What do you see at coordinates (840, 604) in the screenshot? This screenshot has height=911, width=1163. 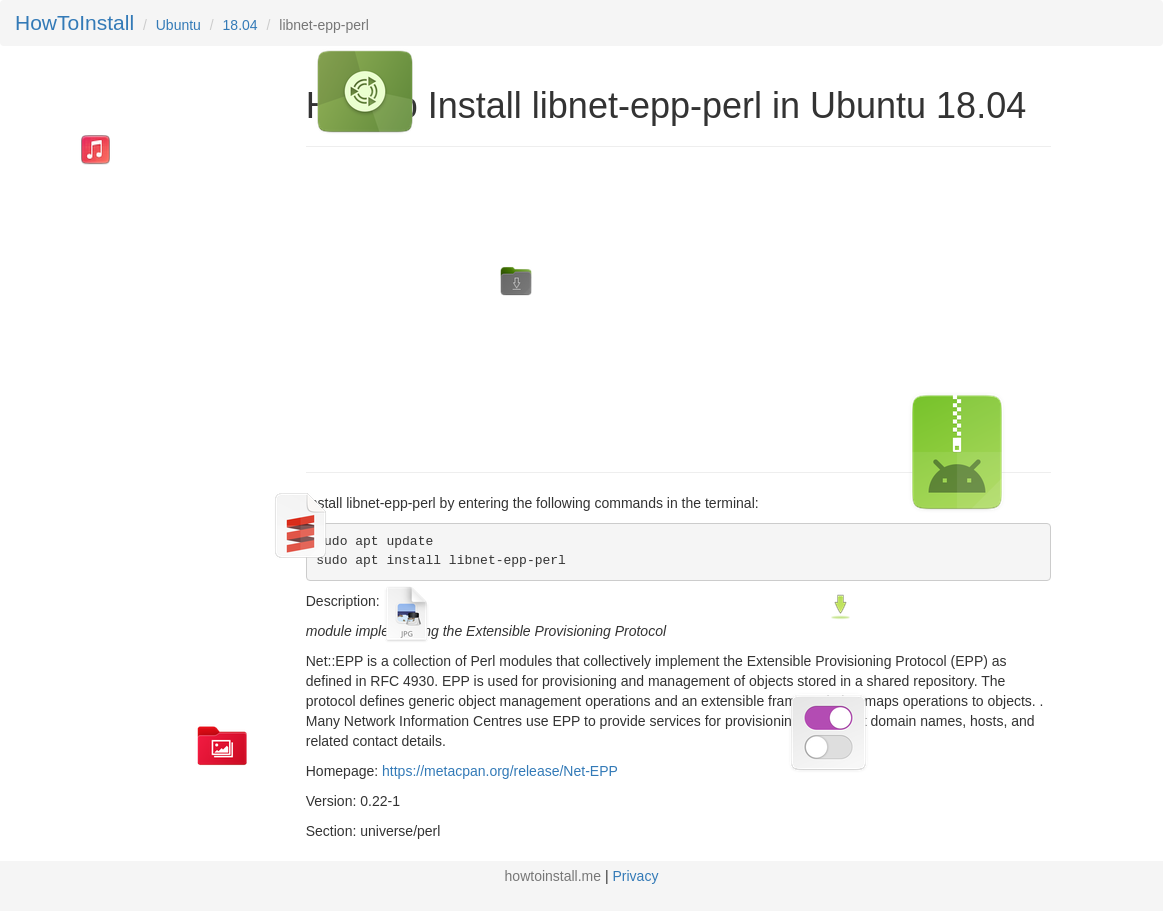 I see `save the current file or document` at bounding box center [840, 604].